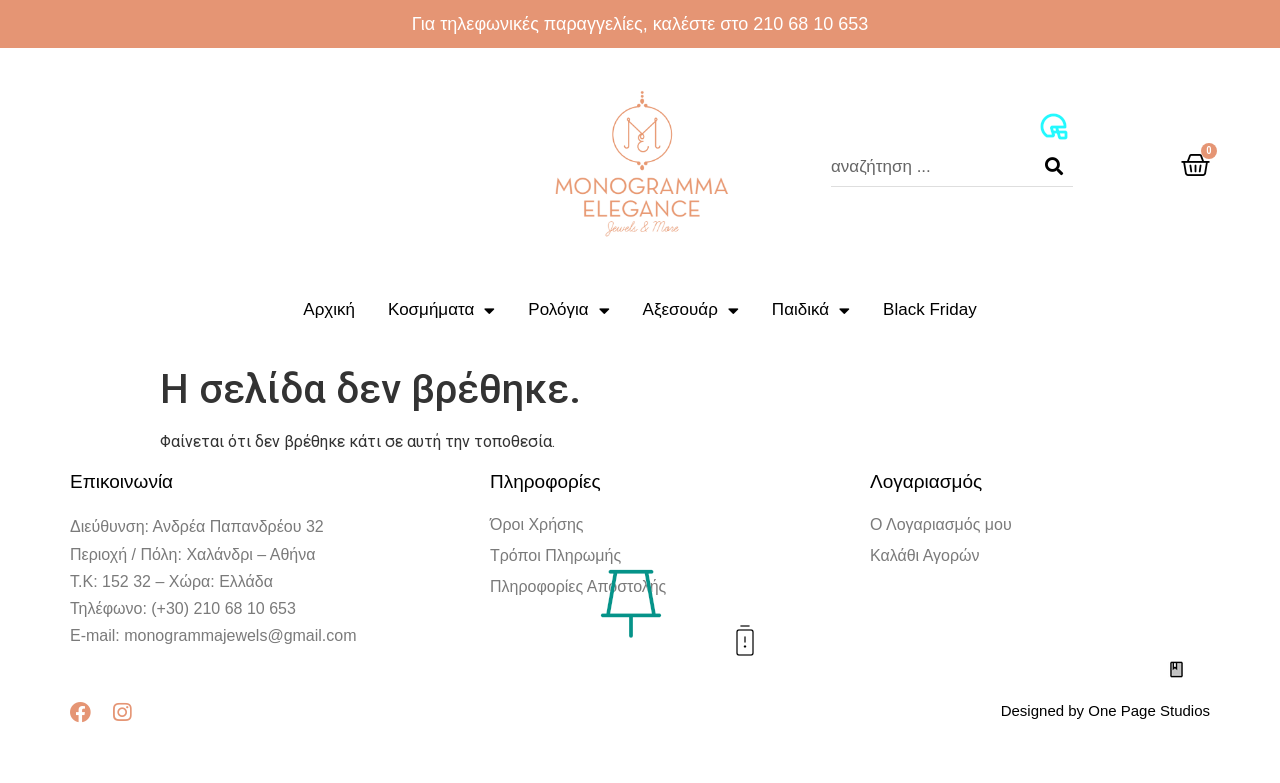  What do you see at coordinates (631, 600) in the screenshot?
I see `pin an item to keep it visible` at bounding box center [631, 600].